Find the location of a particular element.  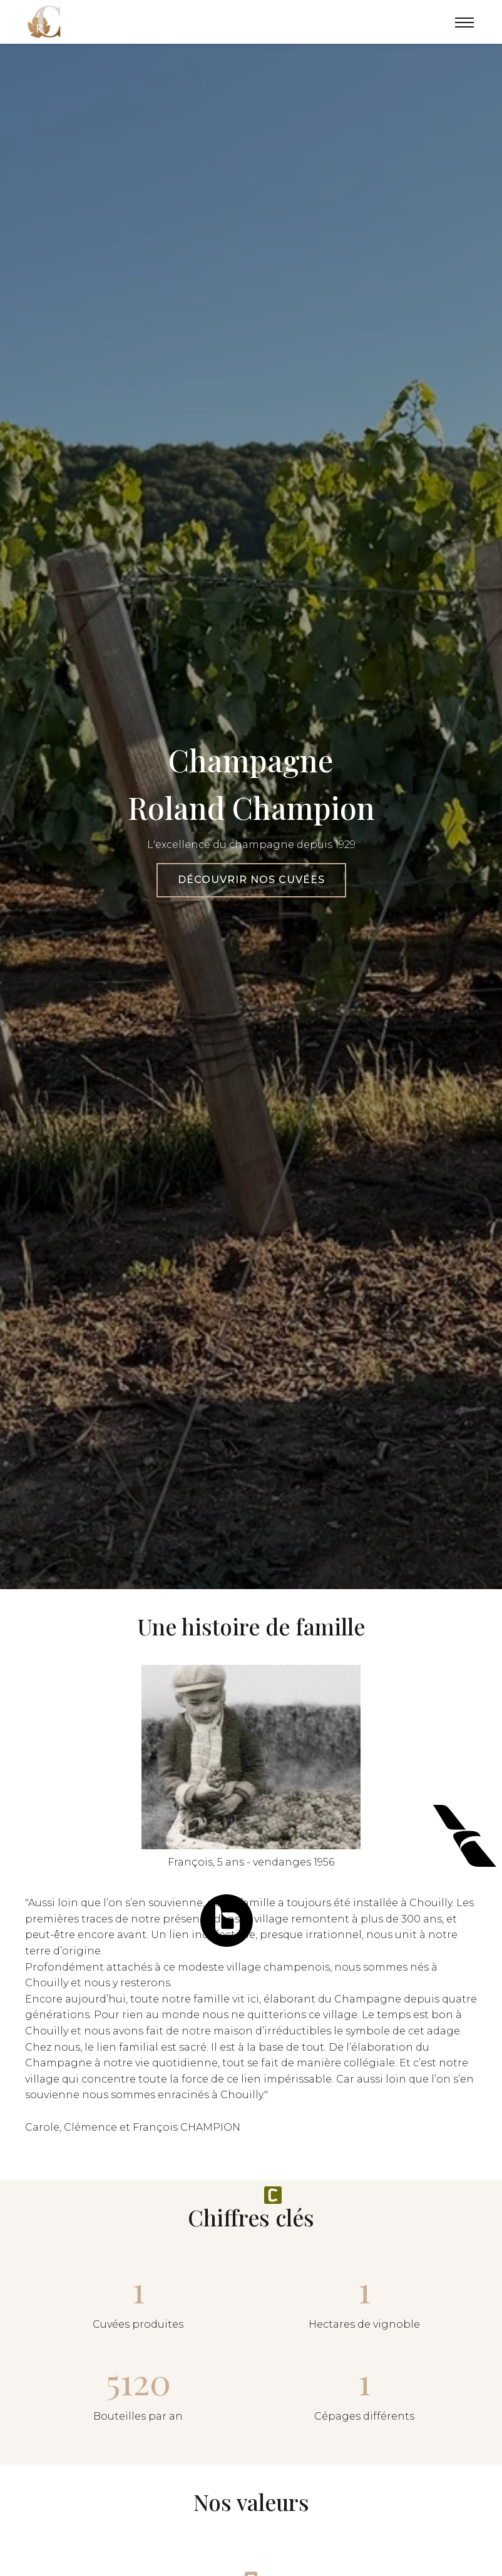

open BigBlueButton video conferencing app is located at coordinates (227, 1921).